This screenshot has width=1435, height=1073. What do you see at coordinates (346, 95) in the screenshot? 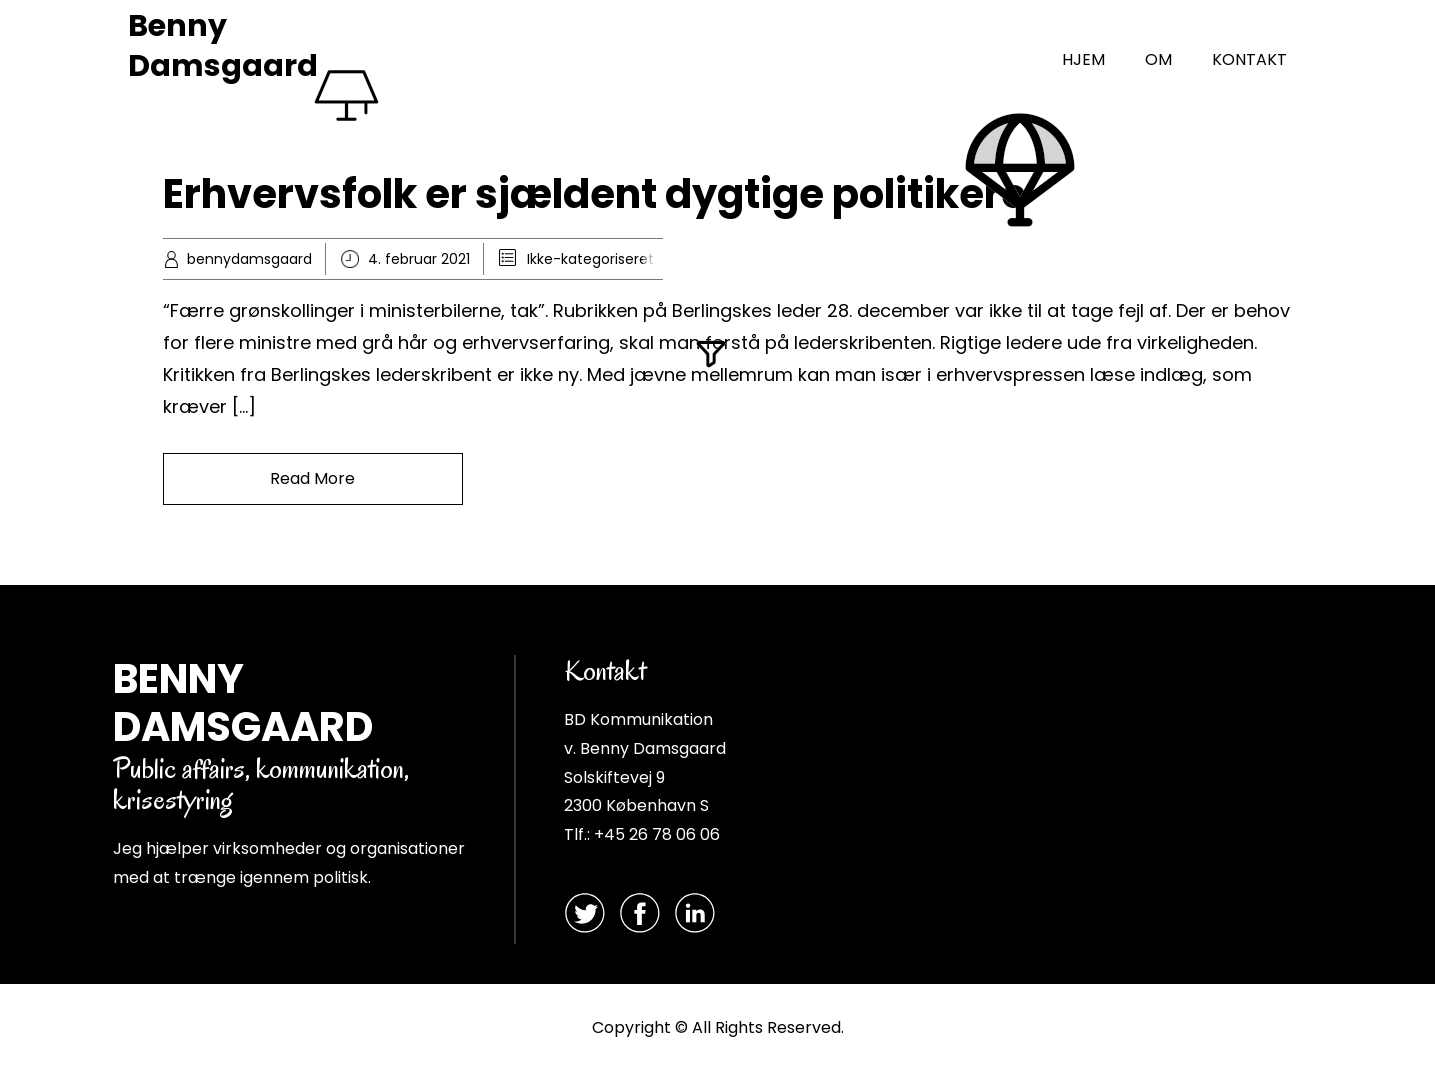
I see `toggle lamp or lighting control` at bounding box center [346, 95].